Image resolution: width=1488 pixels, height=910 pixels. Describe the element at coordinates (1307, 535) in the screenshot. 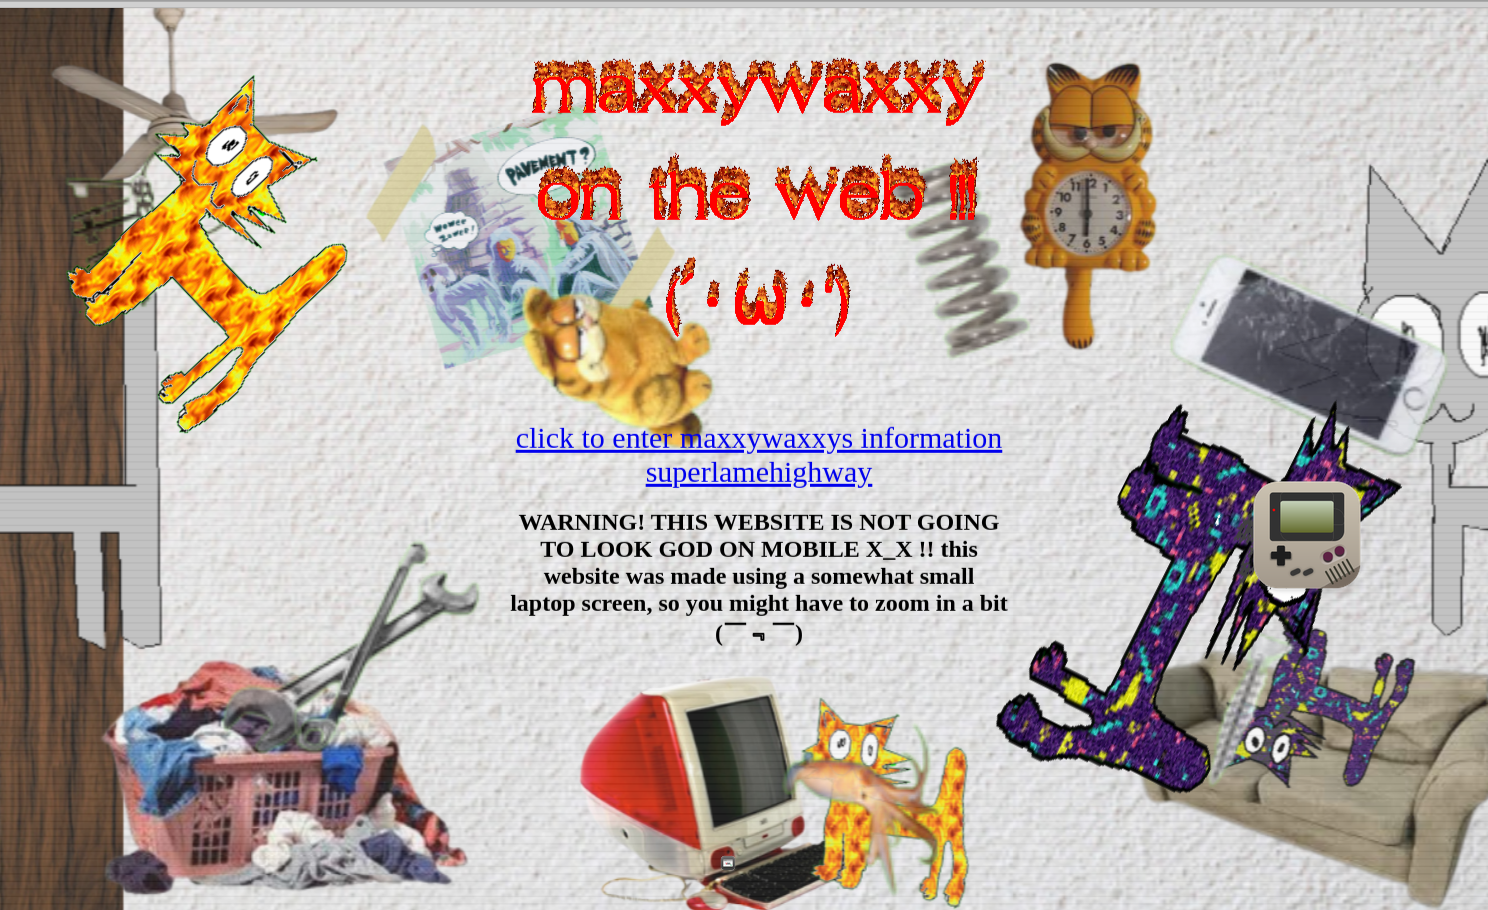

I see `launch cartridges retro game emulator` at that location.